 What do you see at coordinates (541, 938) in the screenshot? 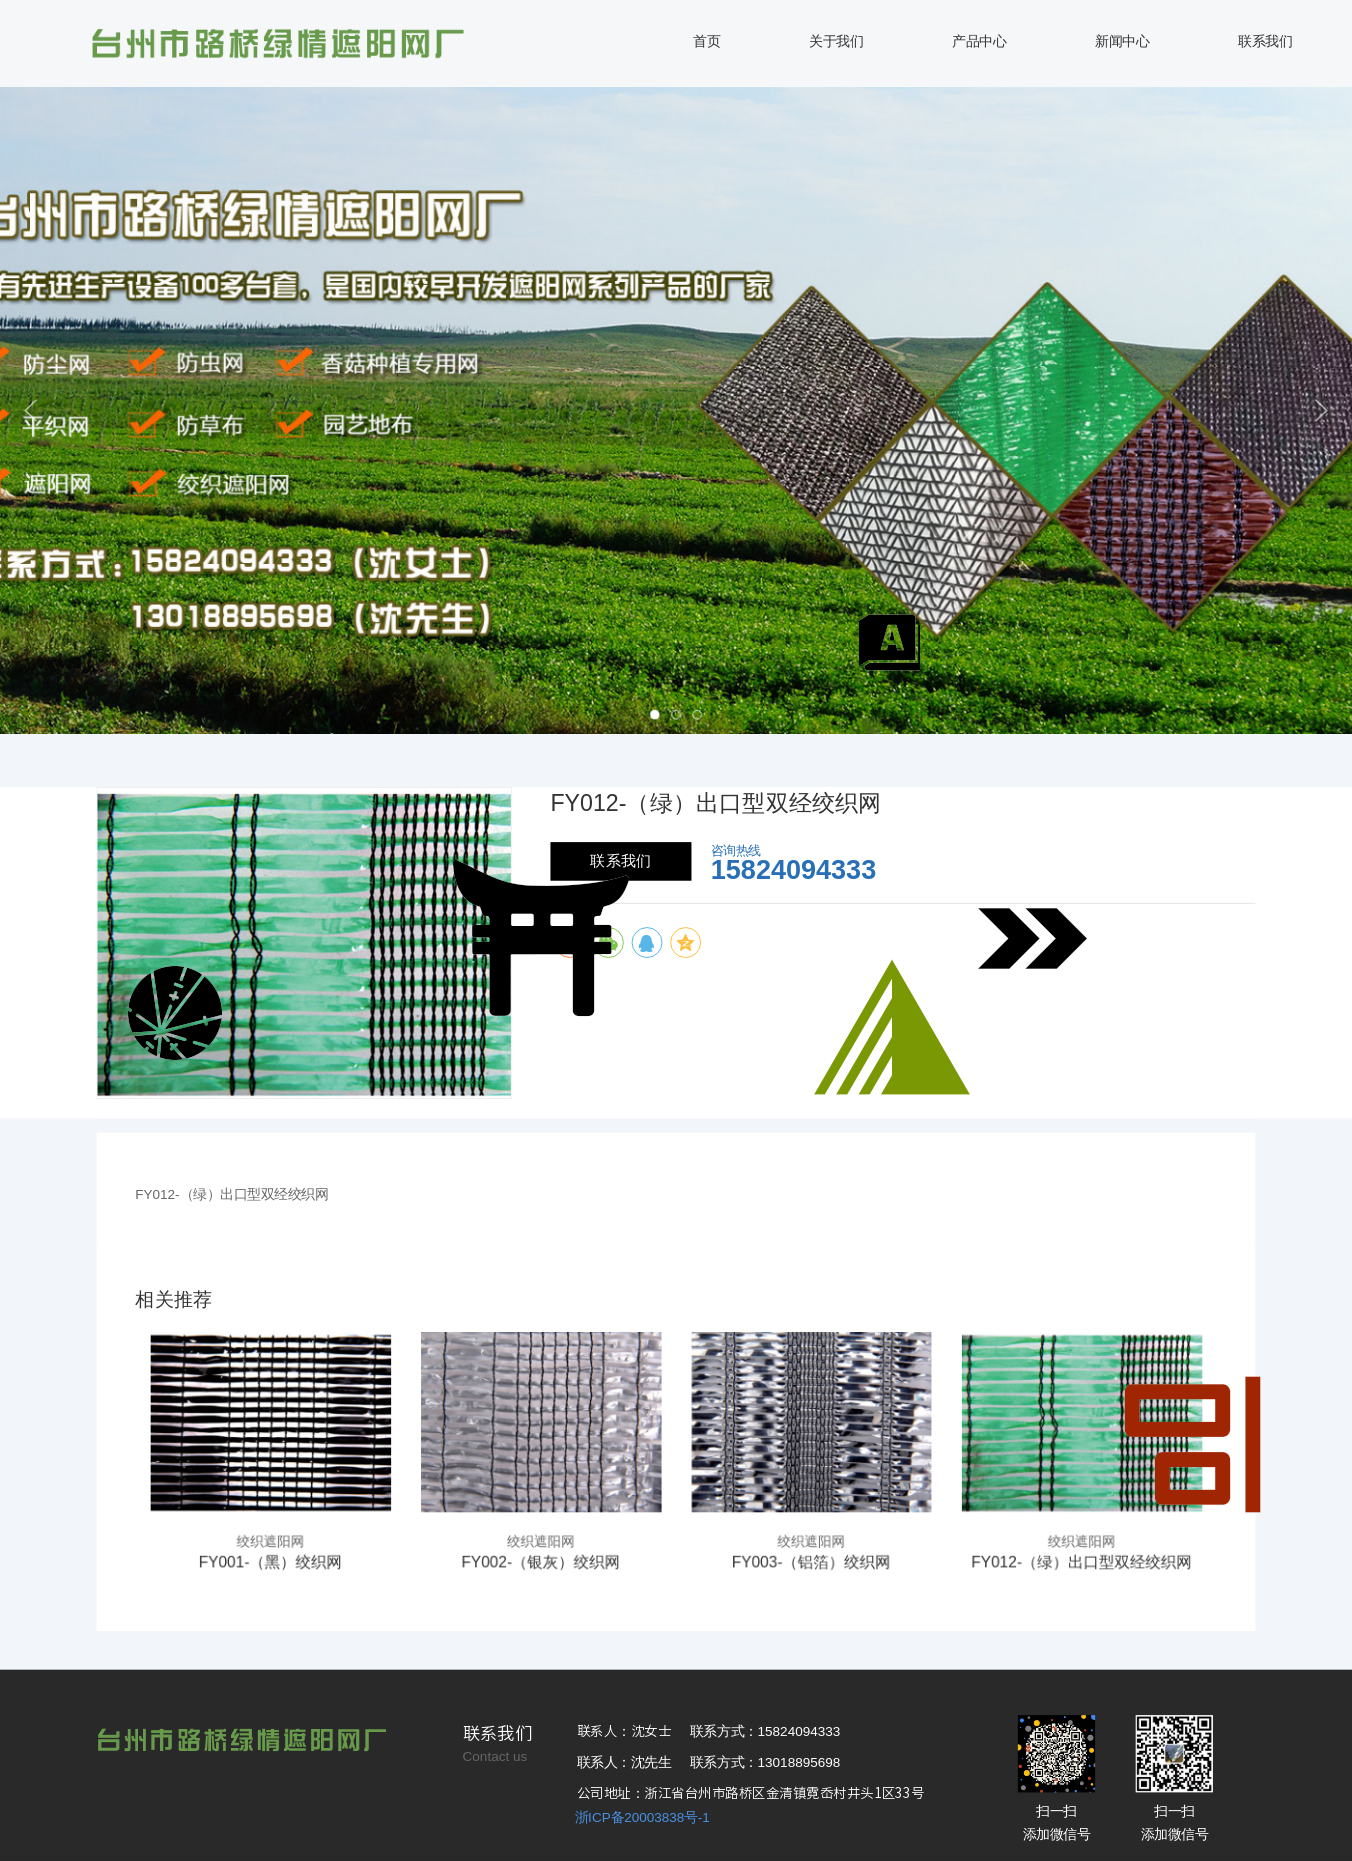
I see `jinja templating engine logo` at bounding box center [541, 938].